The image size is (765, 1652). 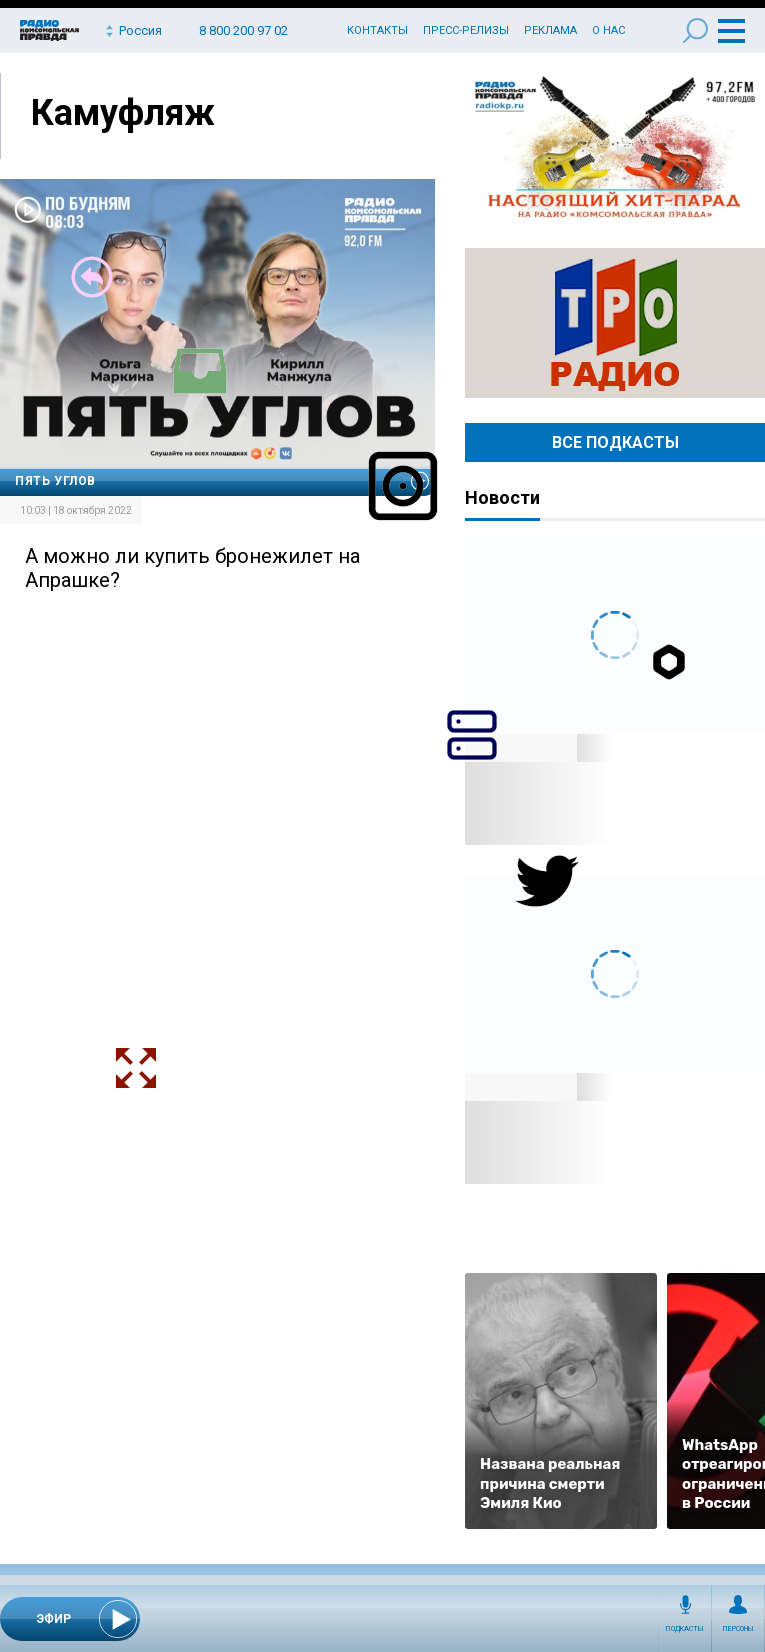 What do you see at coordinates (403, 486) in the screenshot?
I see `browse music or audio library` at bounding box center [403, 486].